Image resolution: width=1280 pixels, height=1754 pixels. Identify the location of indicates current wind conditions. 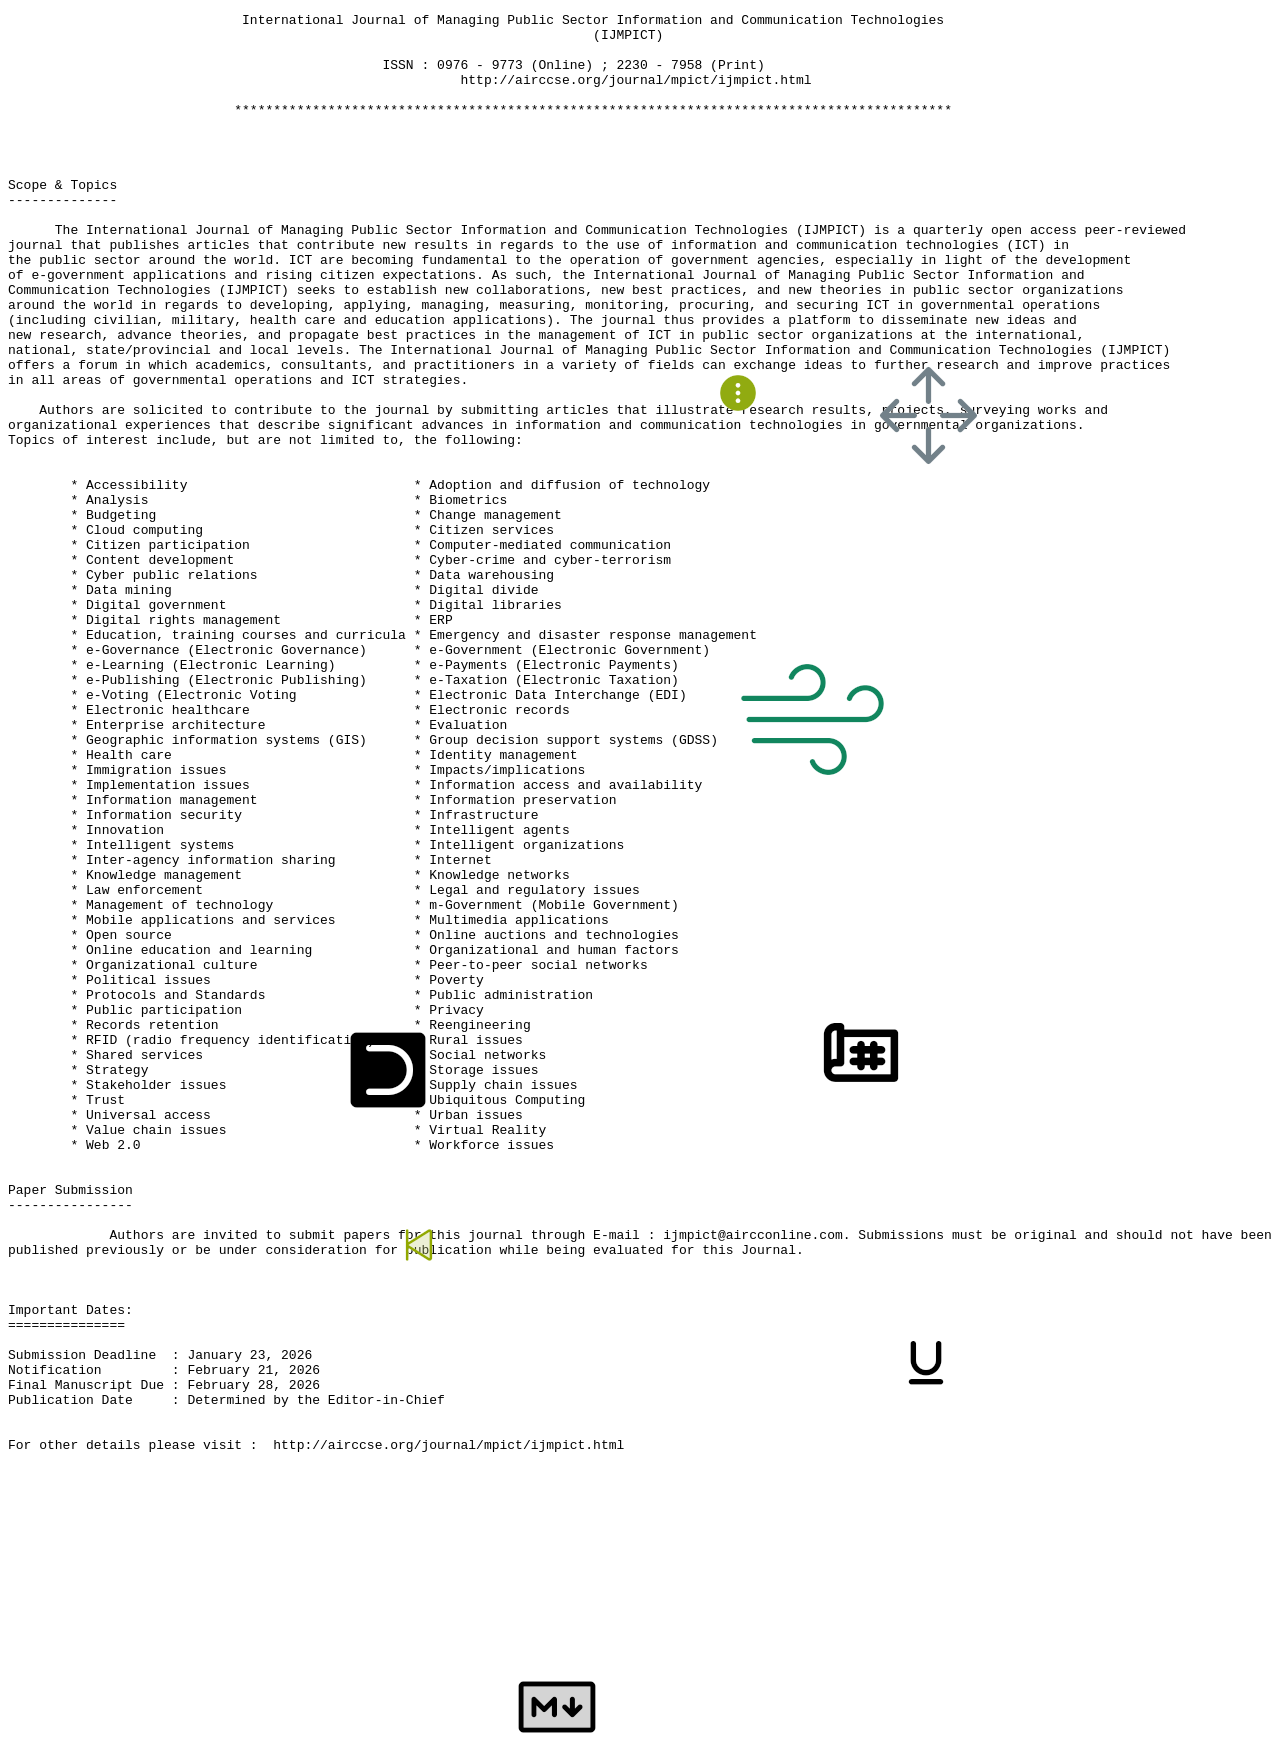
(812, 719).